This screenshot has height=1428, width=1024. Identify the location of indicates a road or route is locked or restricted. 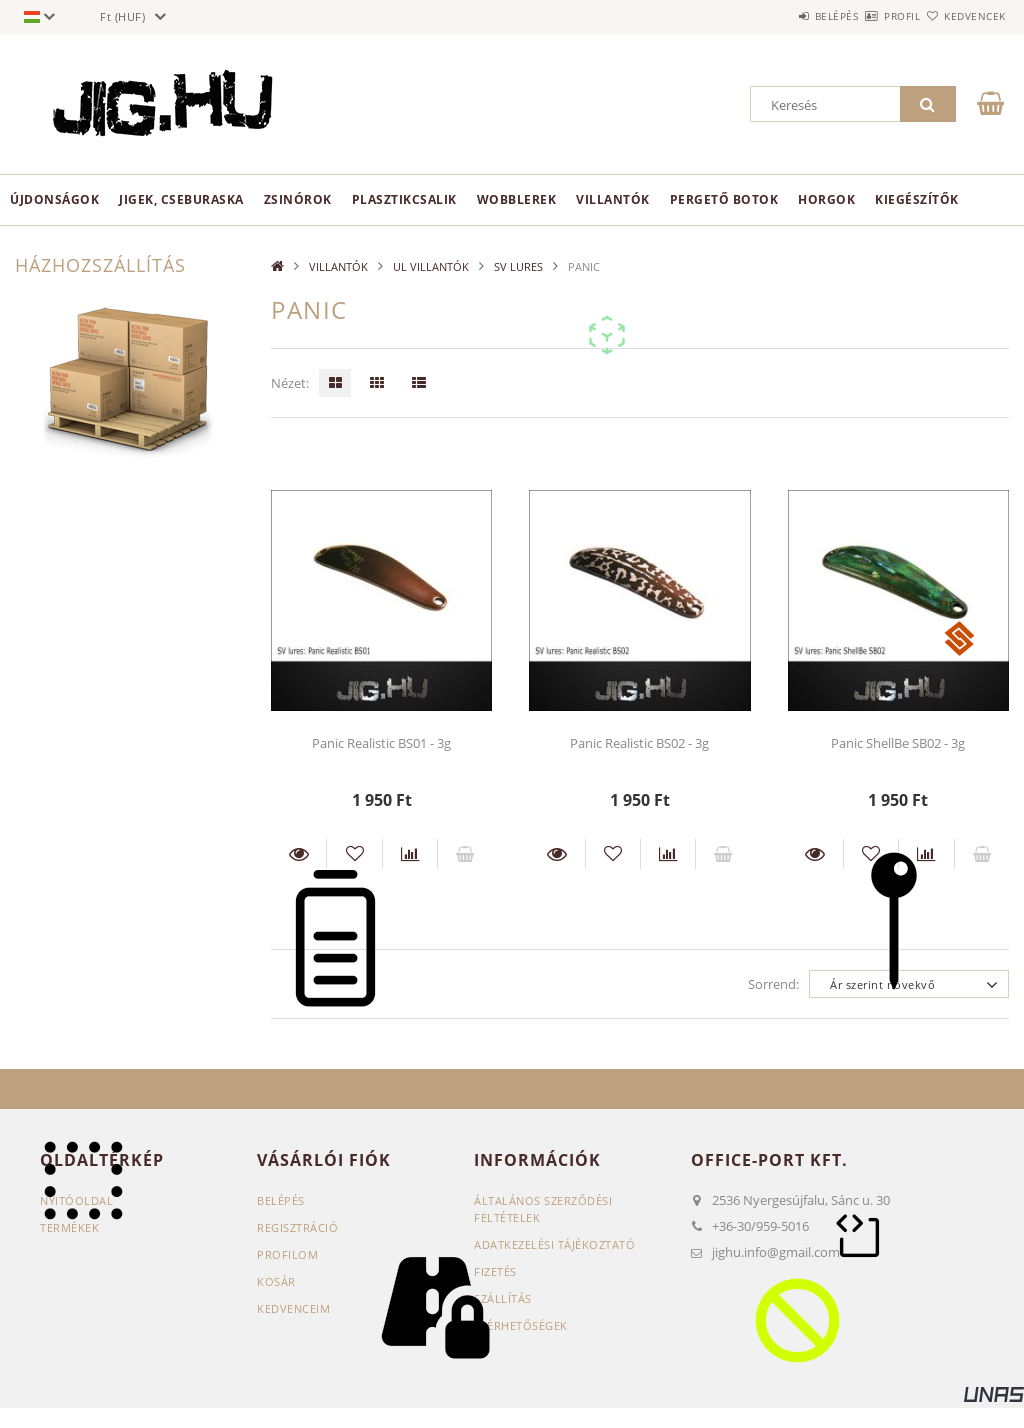
(432, 1301).